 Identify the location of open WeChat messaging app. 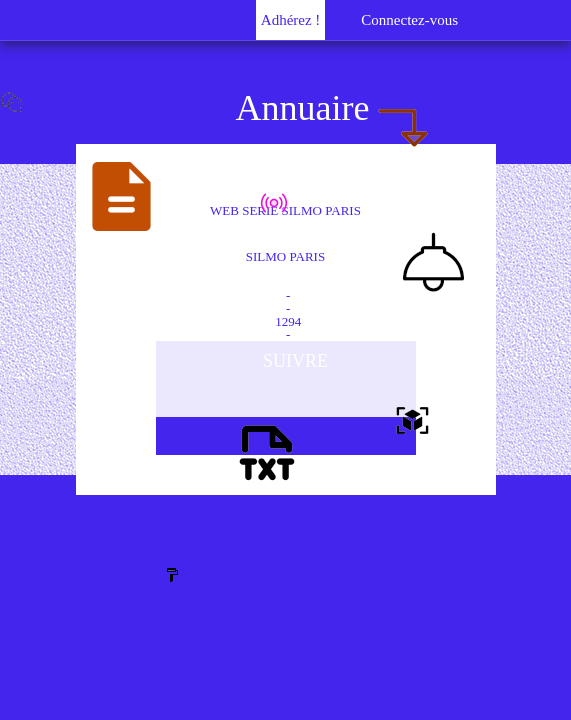
(12, 102).